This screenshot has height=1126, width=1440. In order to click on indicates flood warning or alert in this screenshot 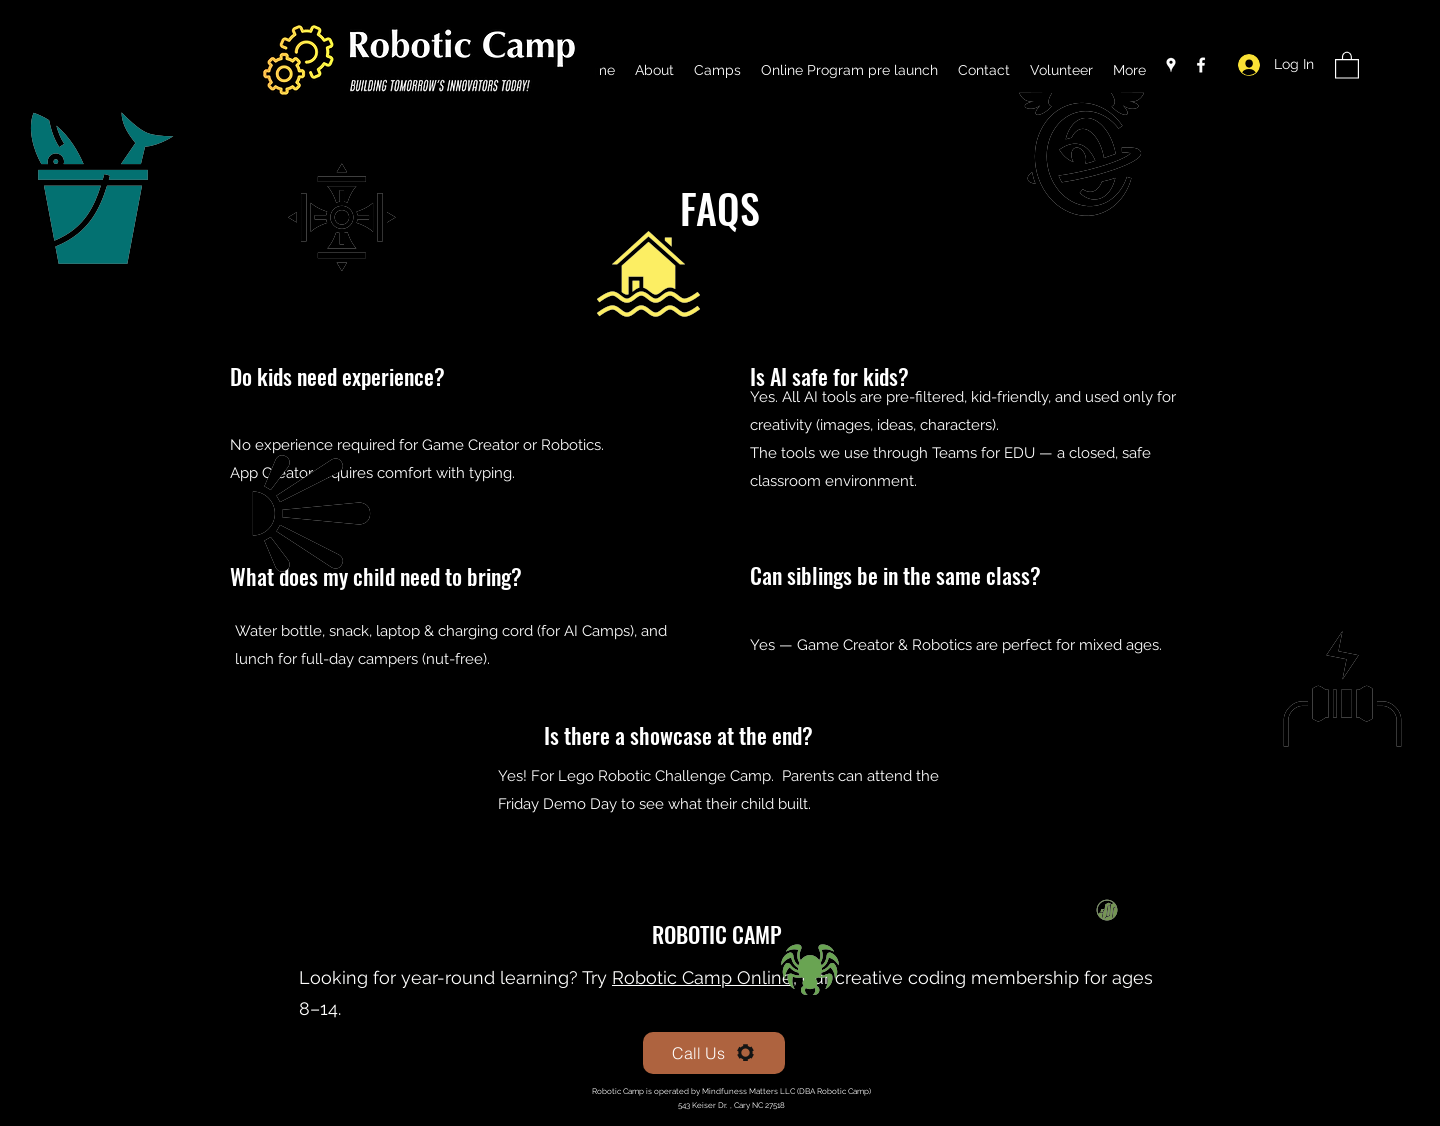, I will do `click(648, 271)`.